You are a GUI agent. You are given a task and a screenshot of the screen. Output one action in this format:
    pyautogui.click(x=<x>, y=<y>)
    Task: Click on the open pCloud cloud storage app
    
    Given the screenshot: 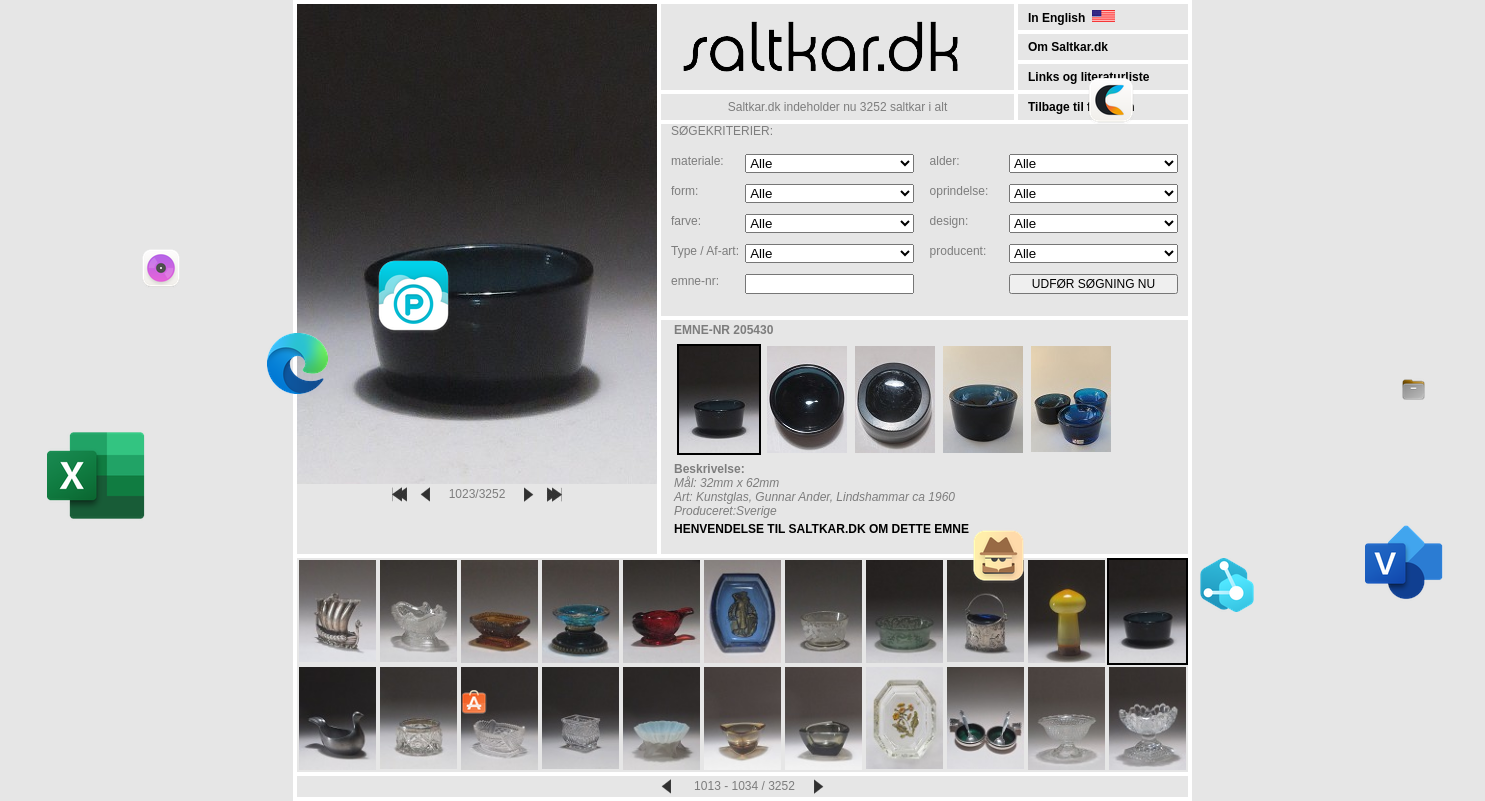 What is the action you would take?
    pyautogui.click(x=413, y=295)
    